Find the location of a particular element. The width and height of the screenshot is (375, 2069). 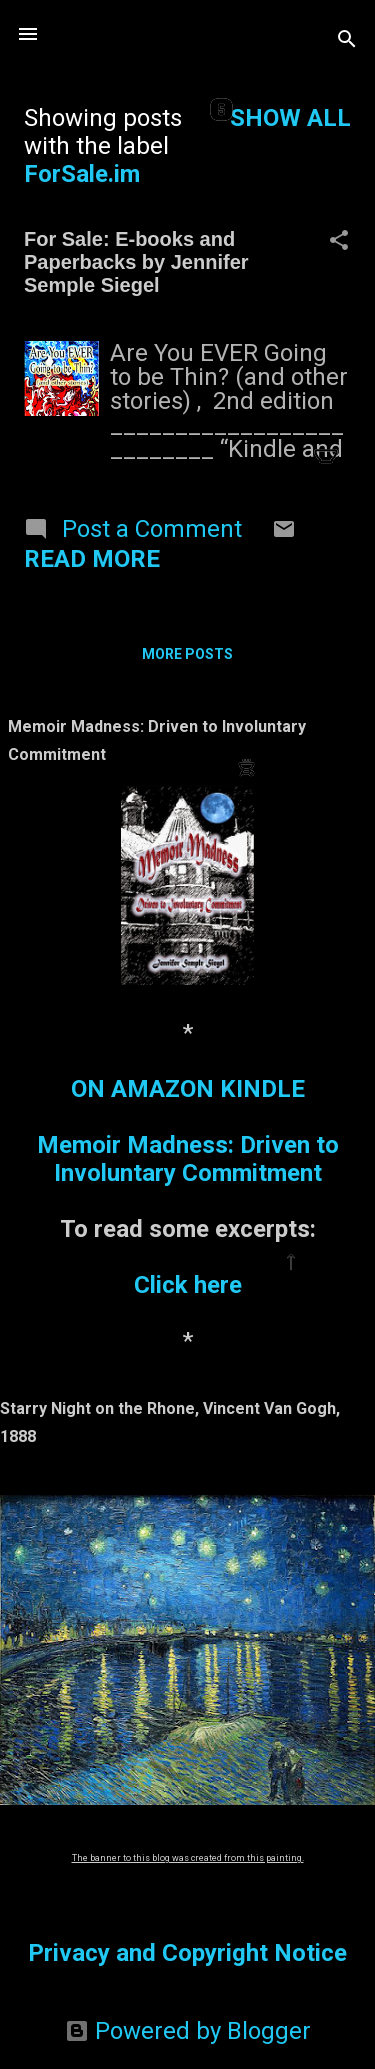

access grill or barbecue settings is located at coordinates (246, 767).